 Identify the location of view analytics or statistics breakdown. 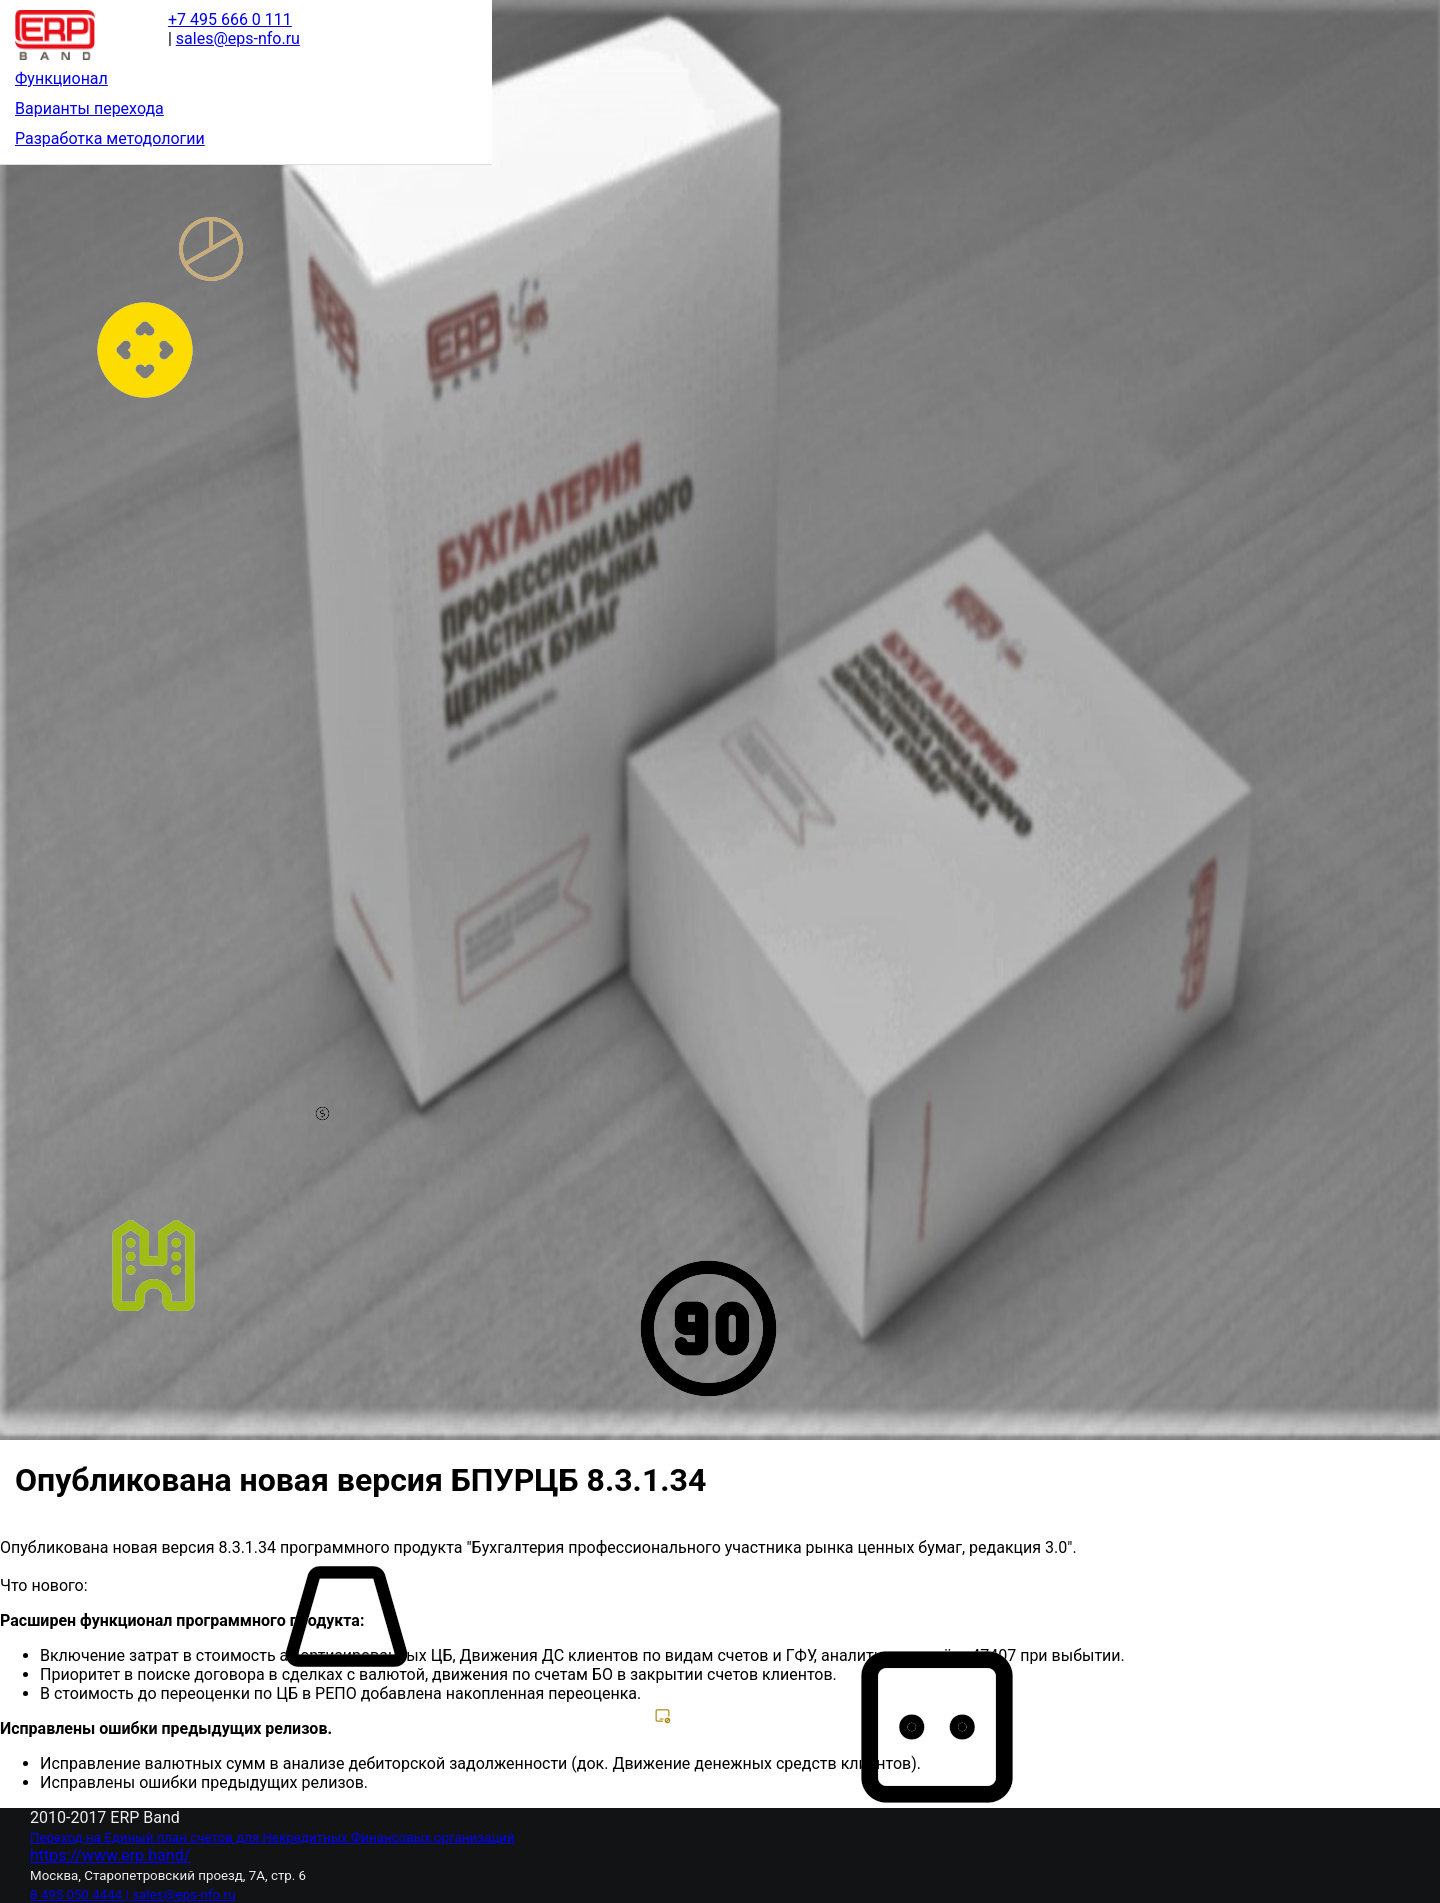
(211, 249).